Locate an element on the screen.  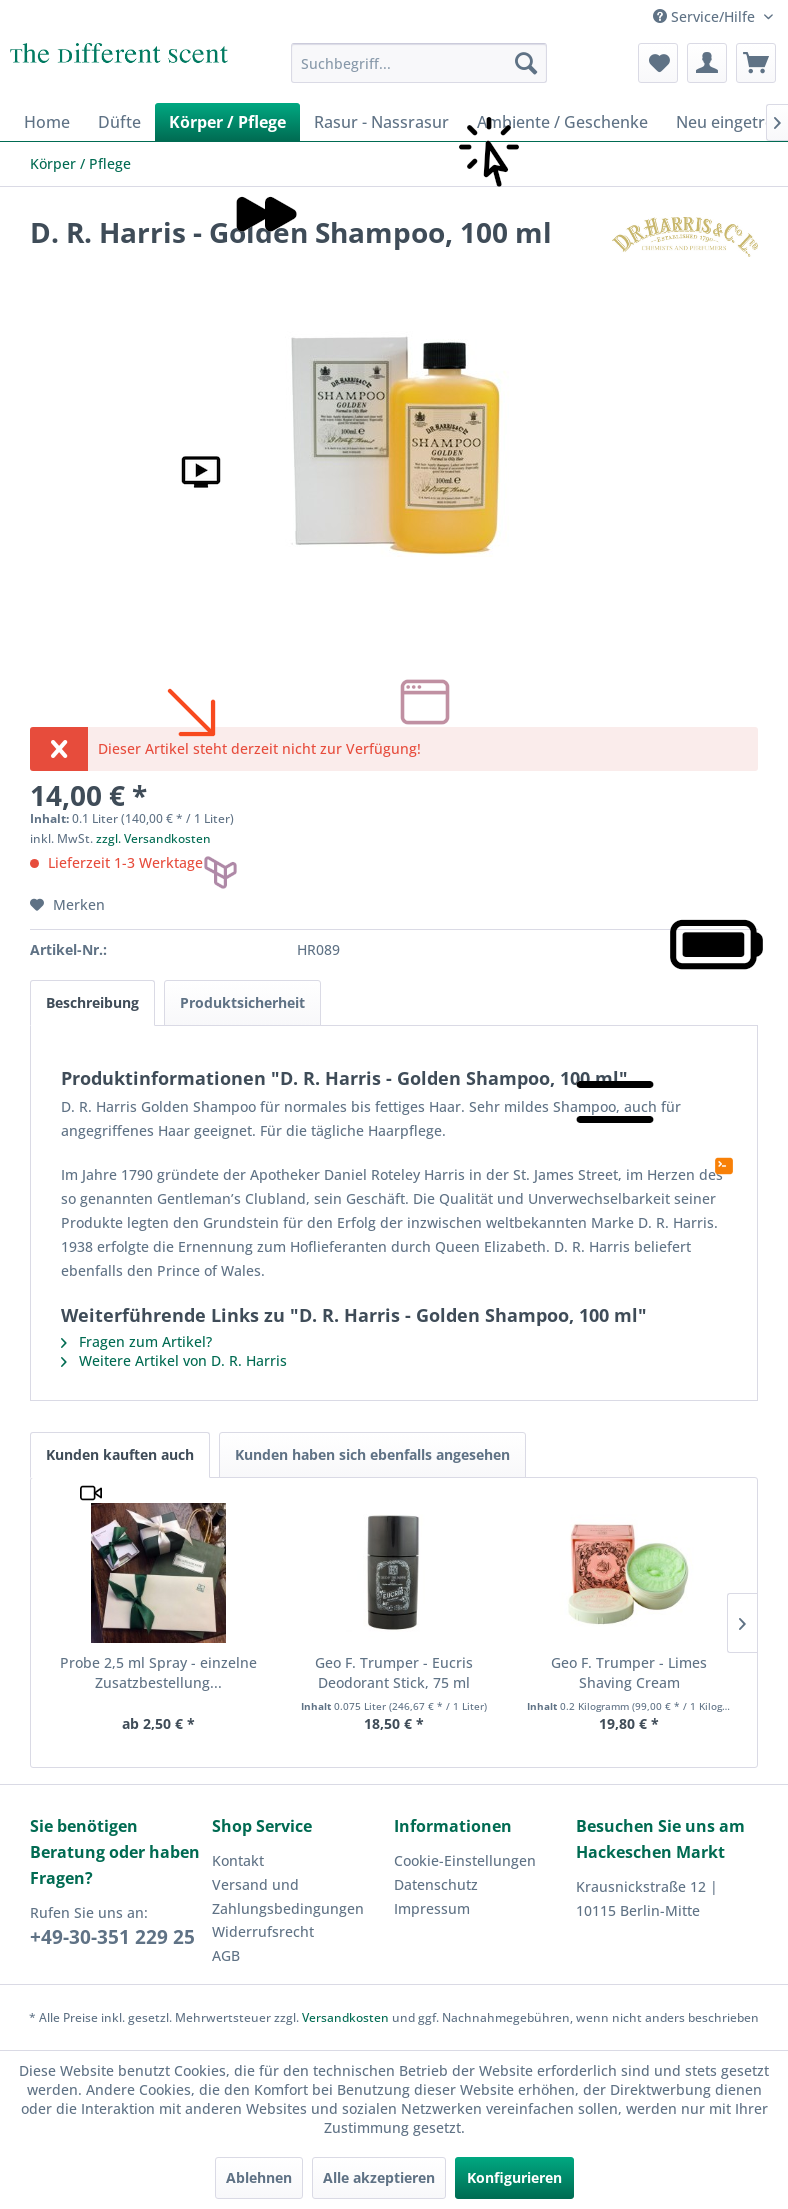
navigate to the next item diagonally is located at coordinates (191, 712).